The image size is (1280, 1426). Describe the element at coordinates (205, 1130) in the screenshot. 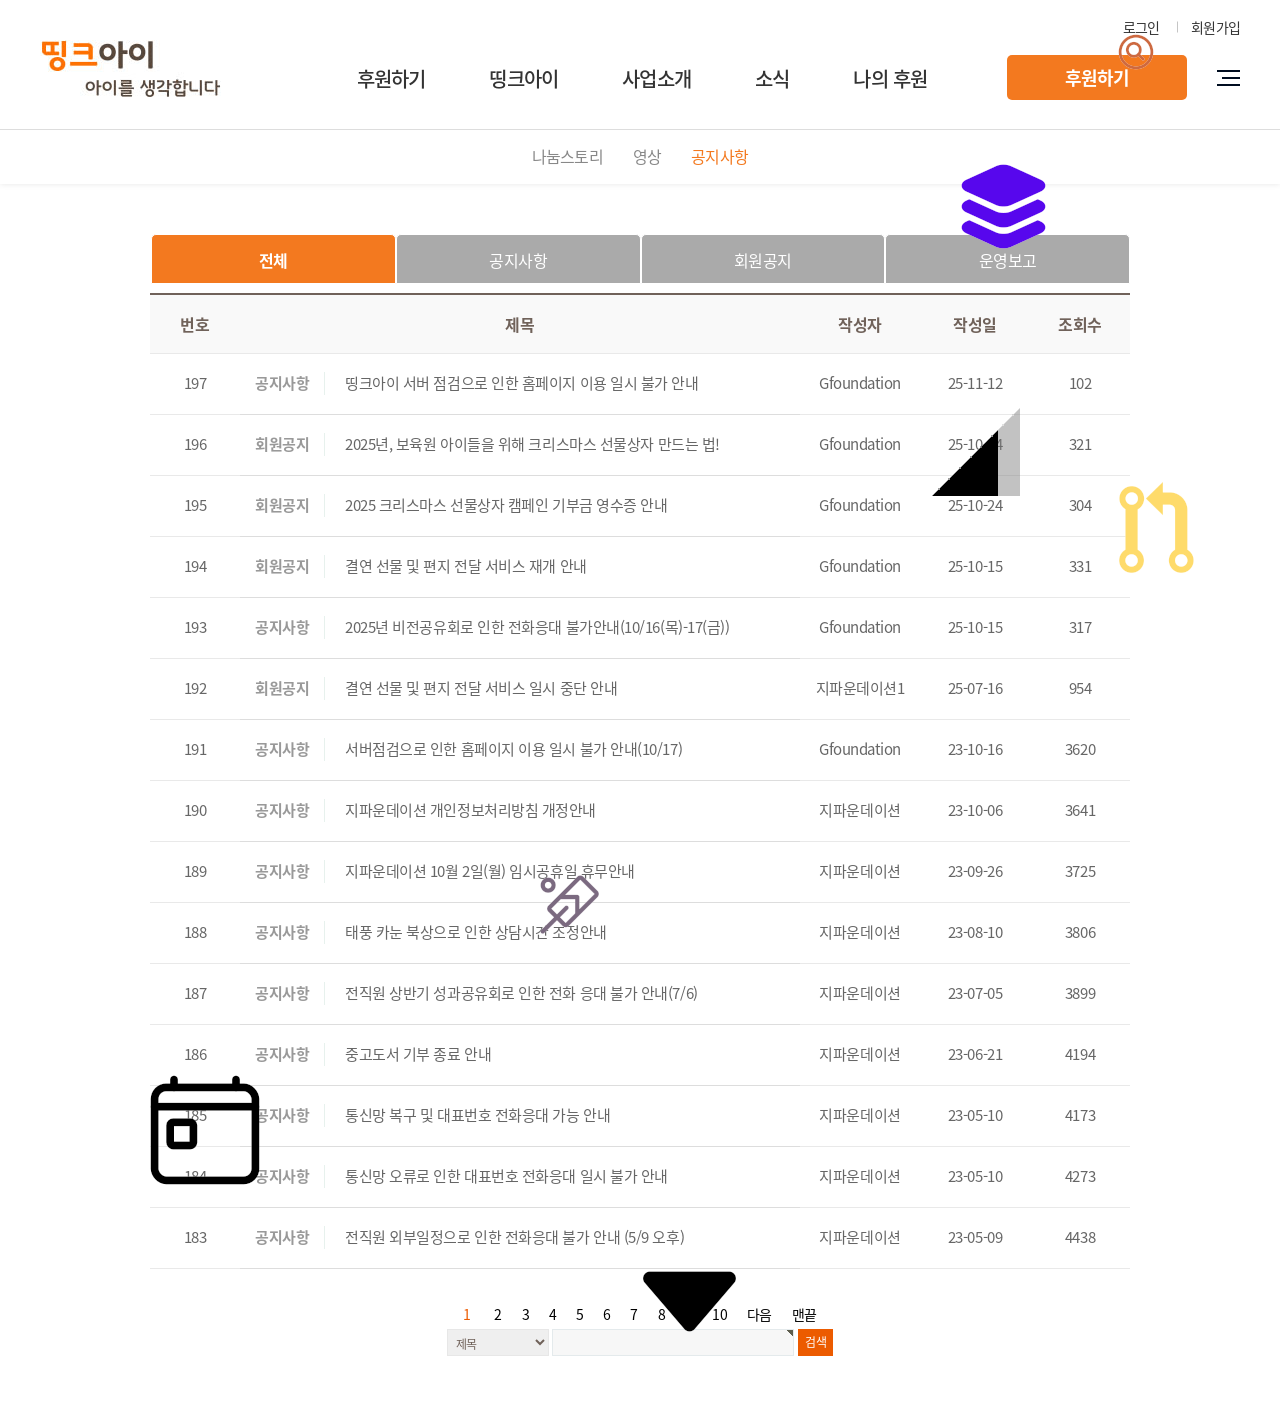

I see `view today's date or events` at that location.